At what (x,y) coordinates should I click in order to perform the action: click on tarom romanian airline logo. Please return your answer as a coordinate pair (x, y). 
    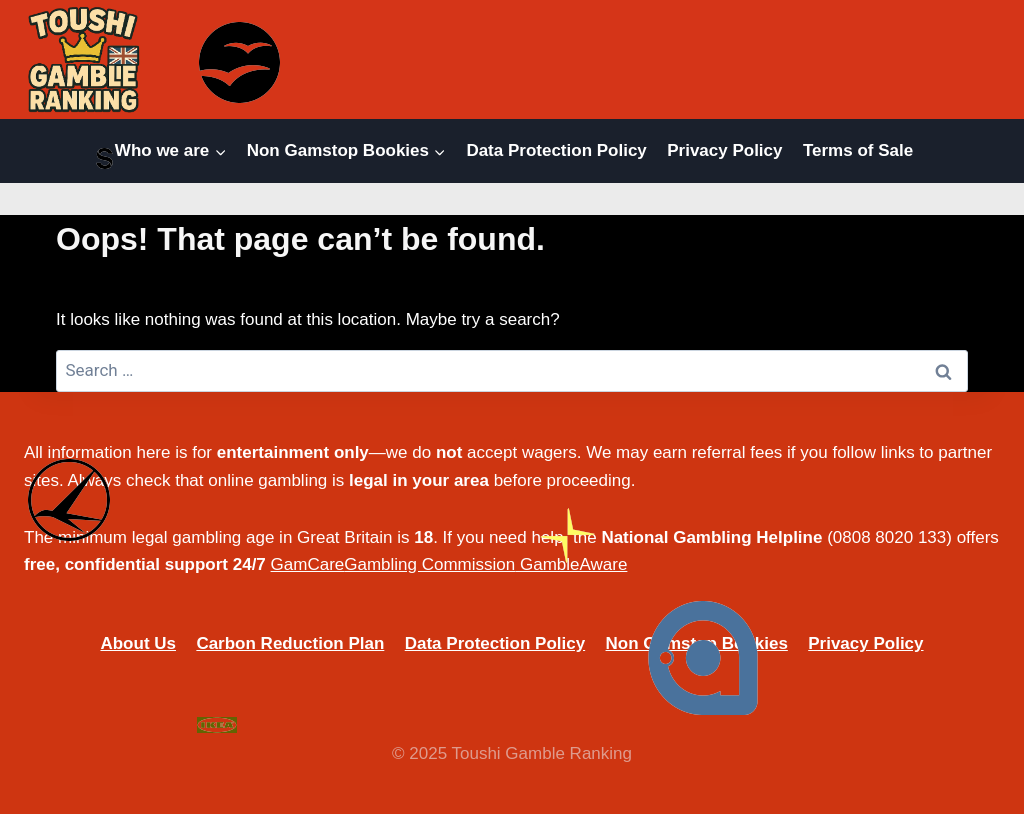
    Looking at the image, I should click on (69, 500).